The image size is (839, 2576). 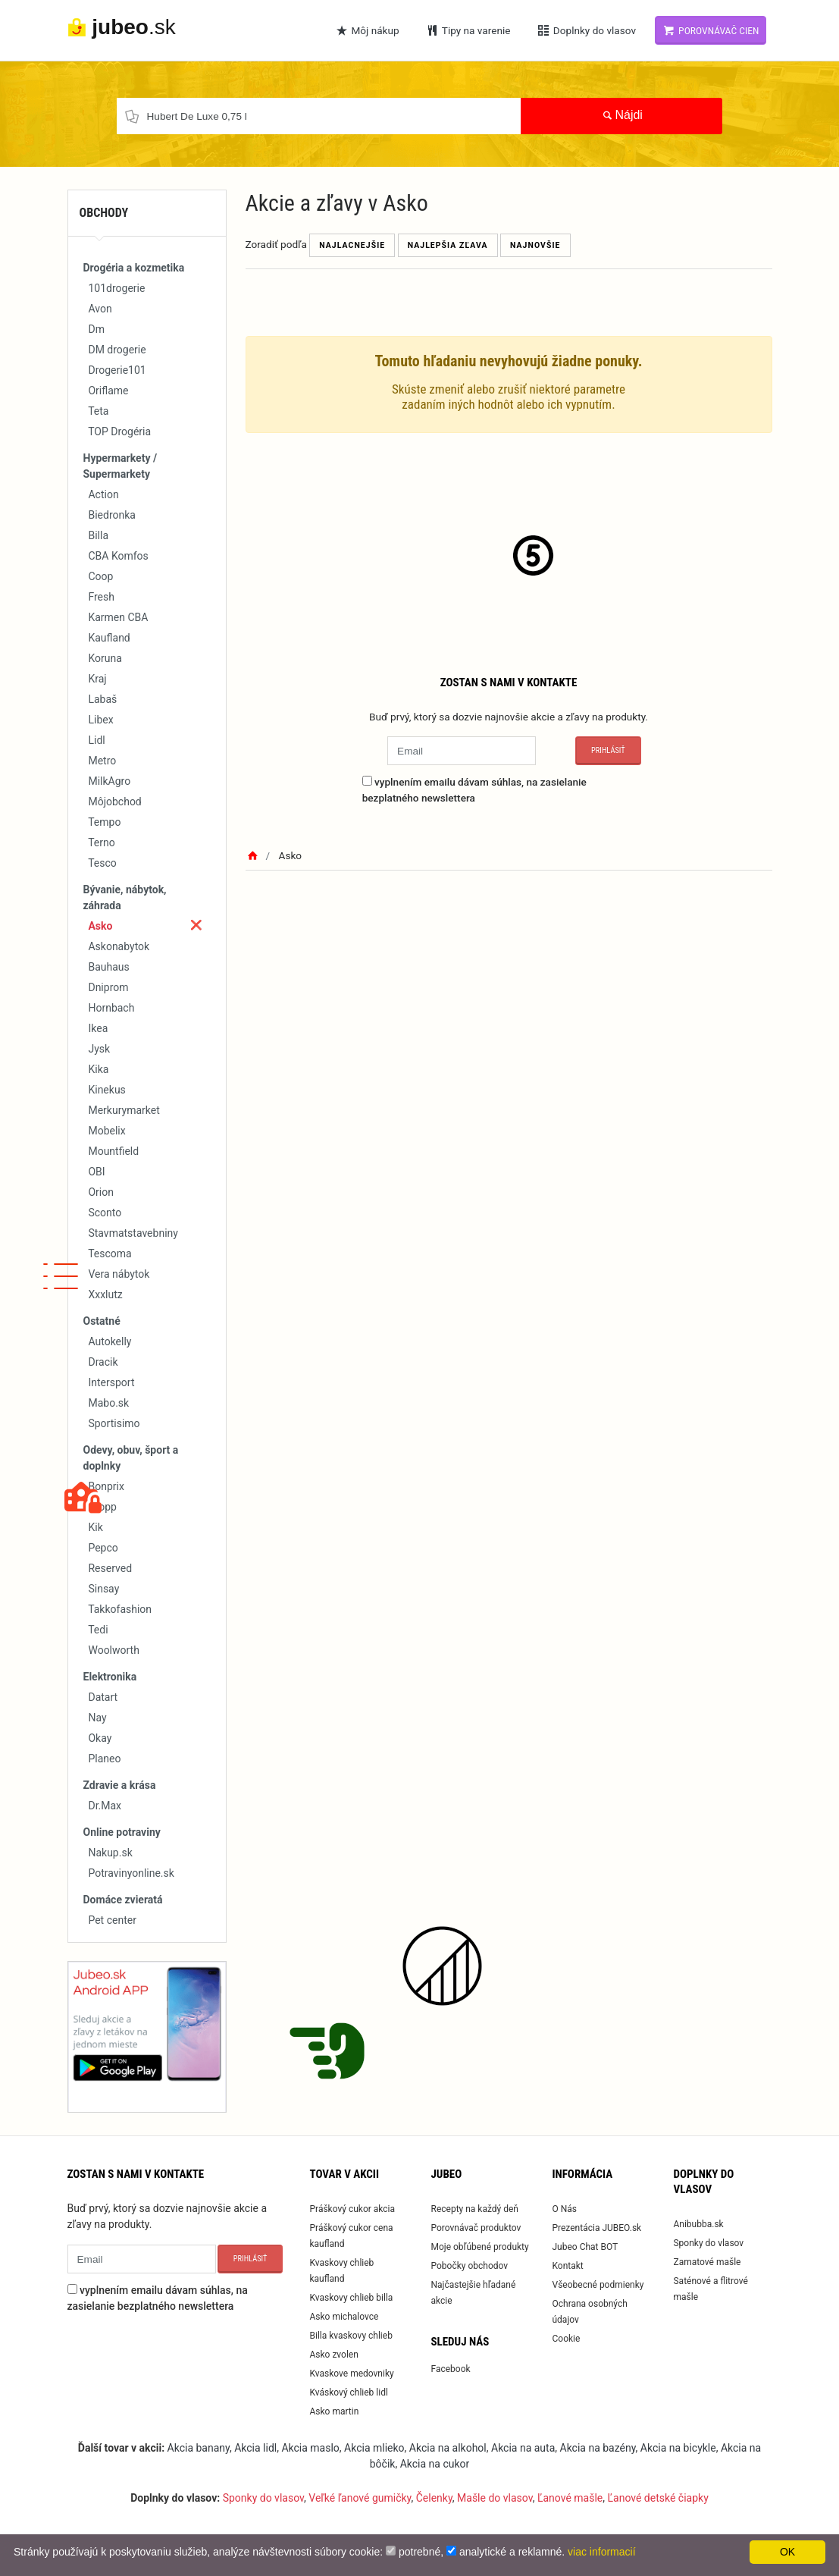 I want to click on view list items, so click(x=61, y=1276).